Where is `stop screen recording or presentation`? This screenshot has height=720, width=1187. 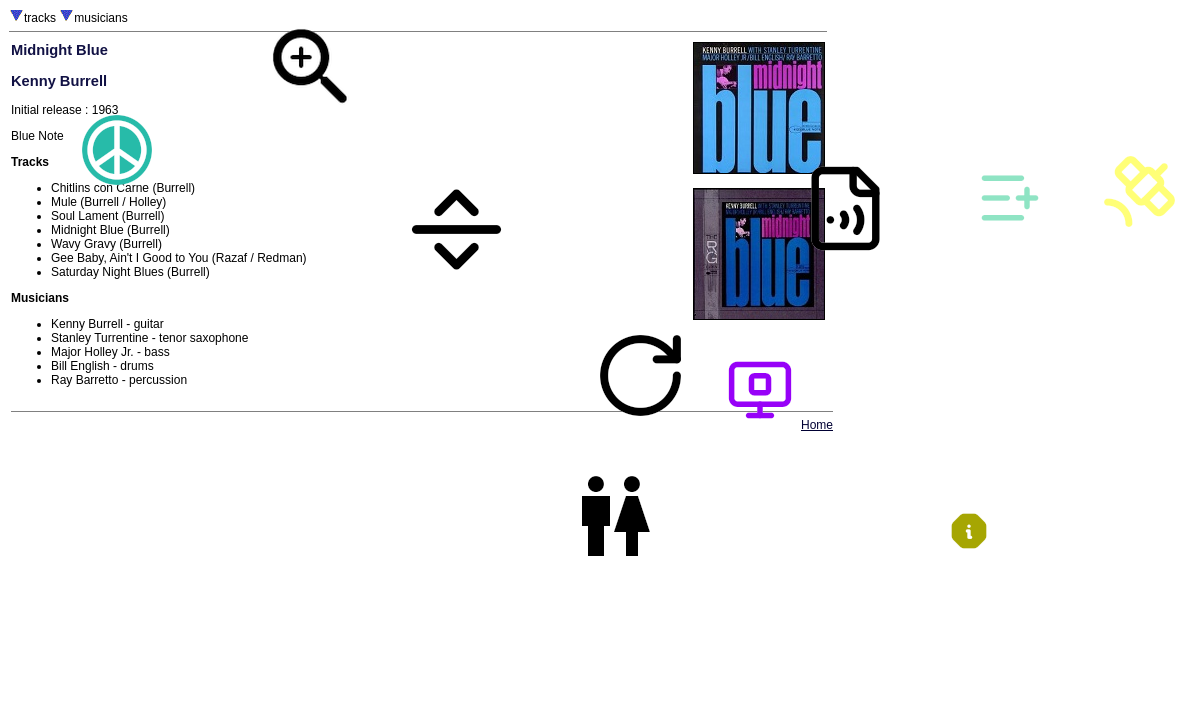 stop screen recording or presentation is located at coordinates (760, 390).